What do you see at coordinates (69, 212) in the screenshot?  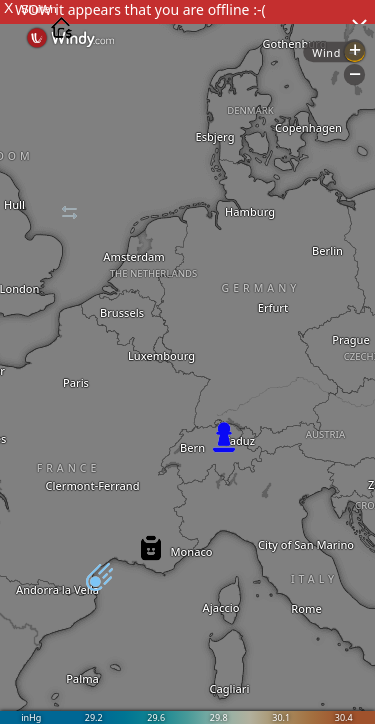 I see `swap or exchange items` at bounding box center [69, 212].